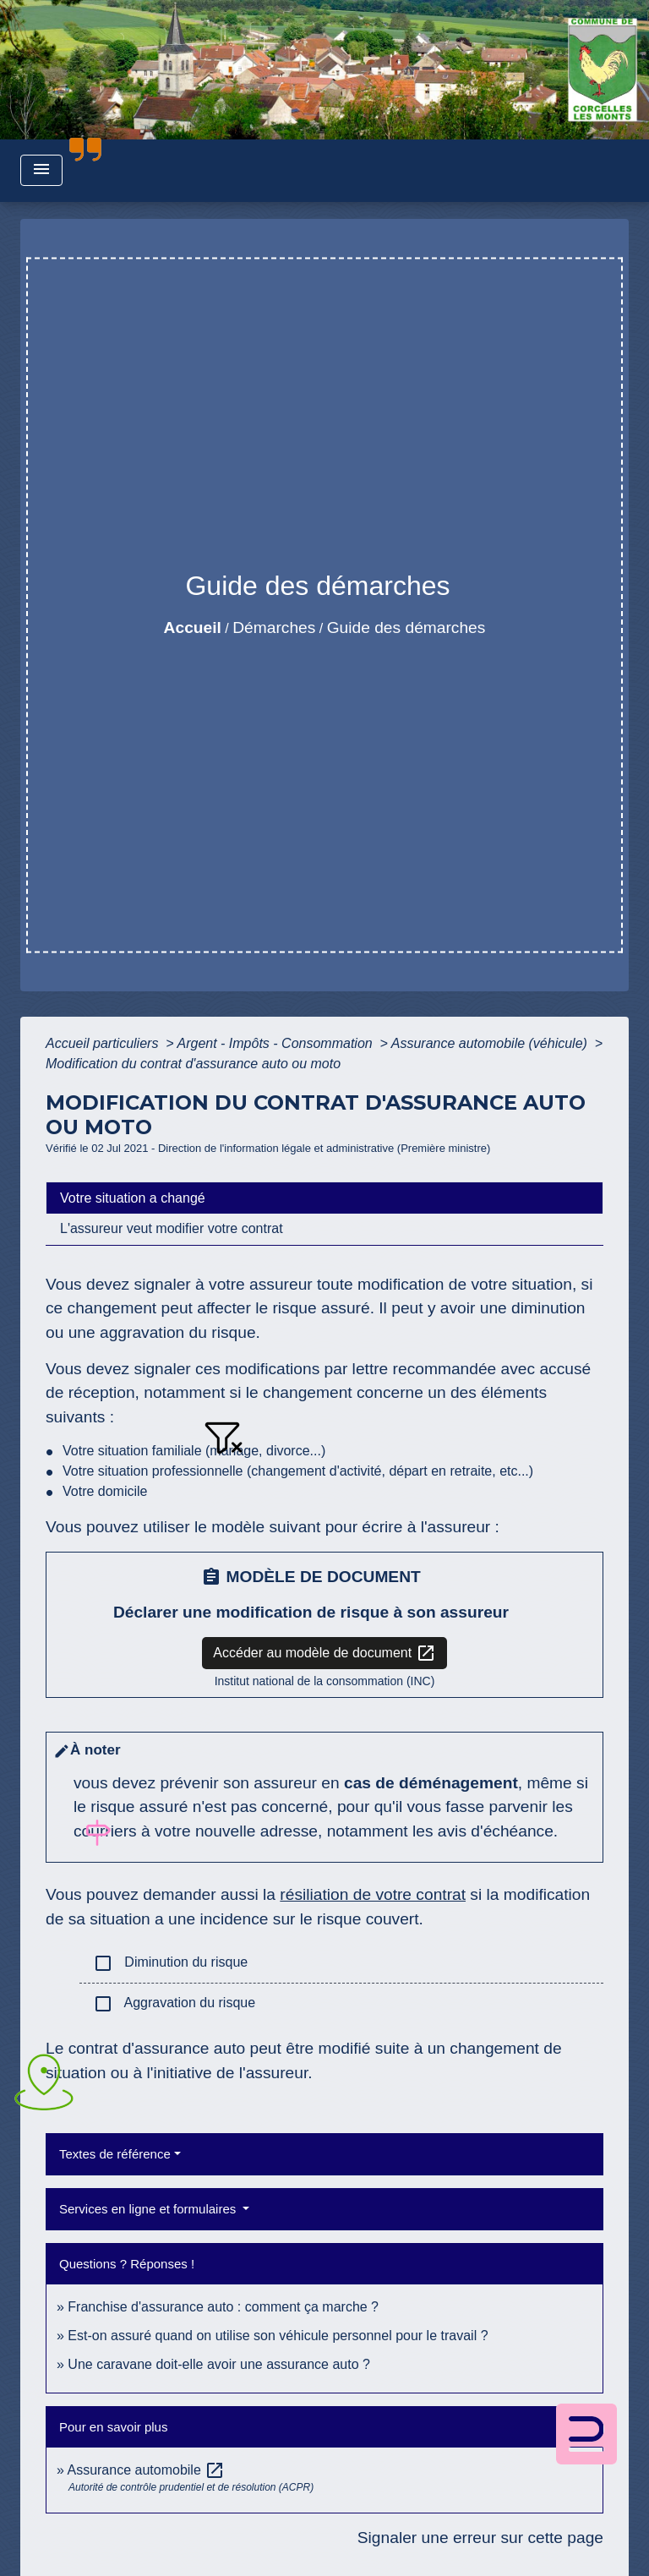 Image resolution: width=649 pixels, height=2576 pixels. What do you see at coordinates (44, 2083) in the screenshot?
I see `view location area or zone on map` at bounding box center [44, 2083].